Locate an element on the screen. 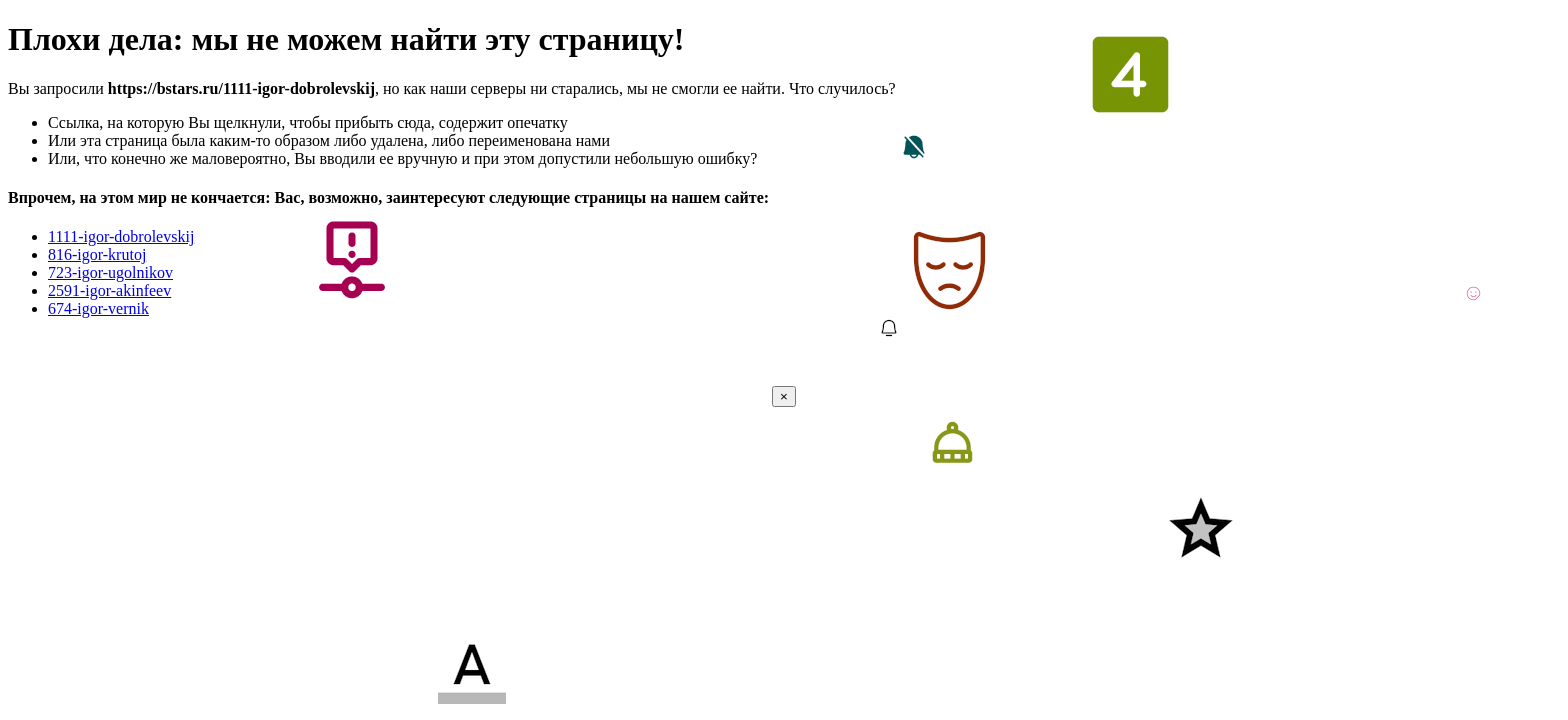 The width and height of the screenshot is (1568, 720). add a sticker to your message is located at coordinates (1473, 293).